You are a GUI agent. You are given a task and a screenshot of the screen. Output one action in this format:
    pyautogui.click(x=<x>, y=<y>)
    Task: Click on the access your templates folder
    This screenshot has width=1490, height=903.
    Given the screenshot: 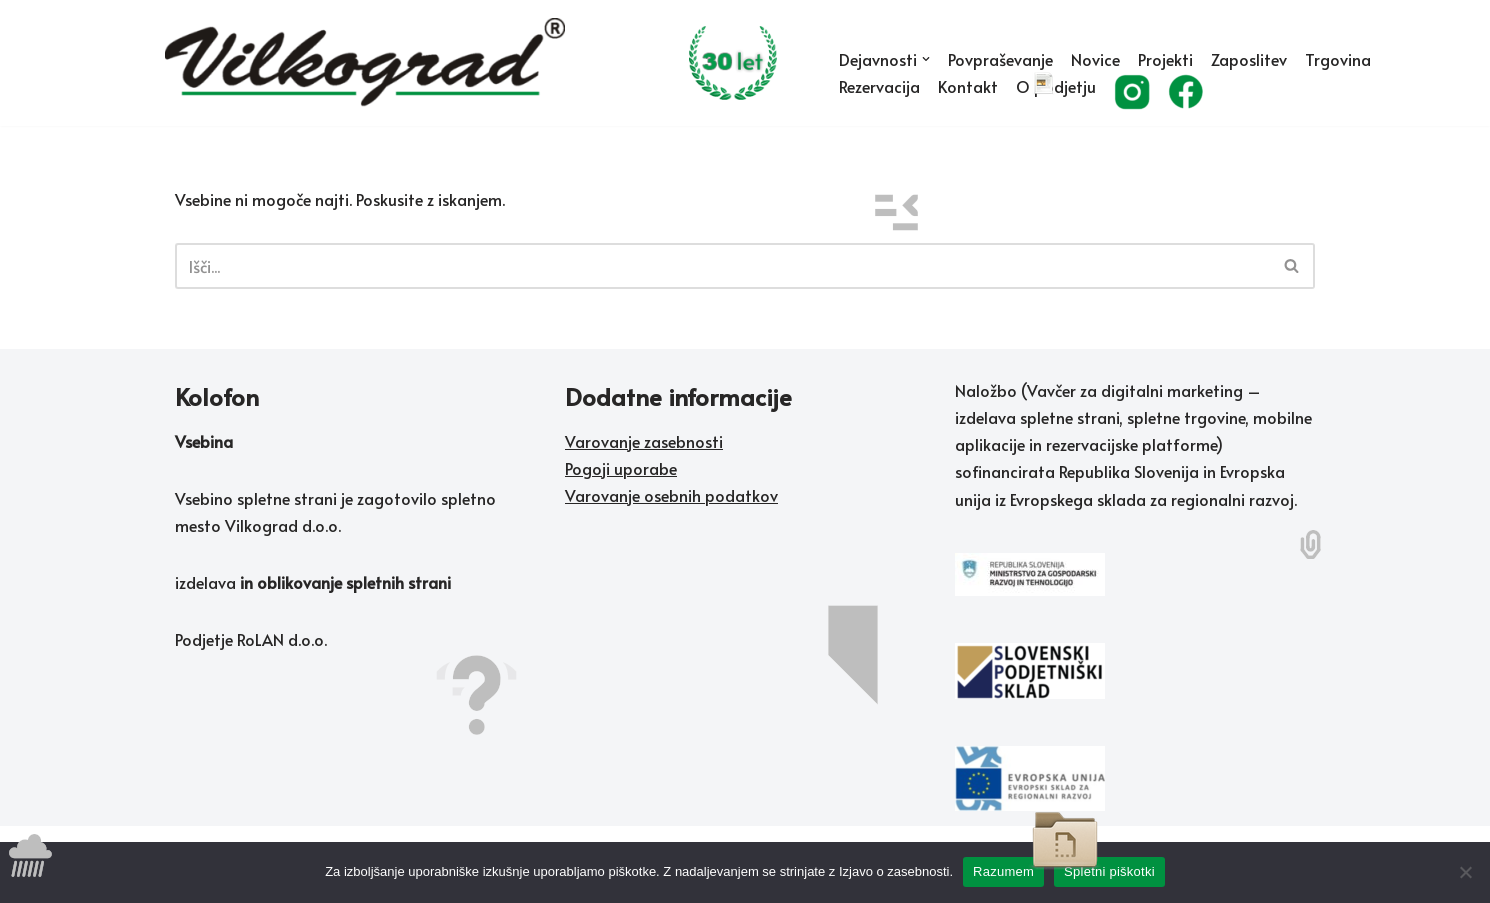 What is the action you would take?
    pyautogui.click(x=1065, y=843)
    